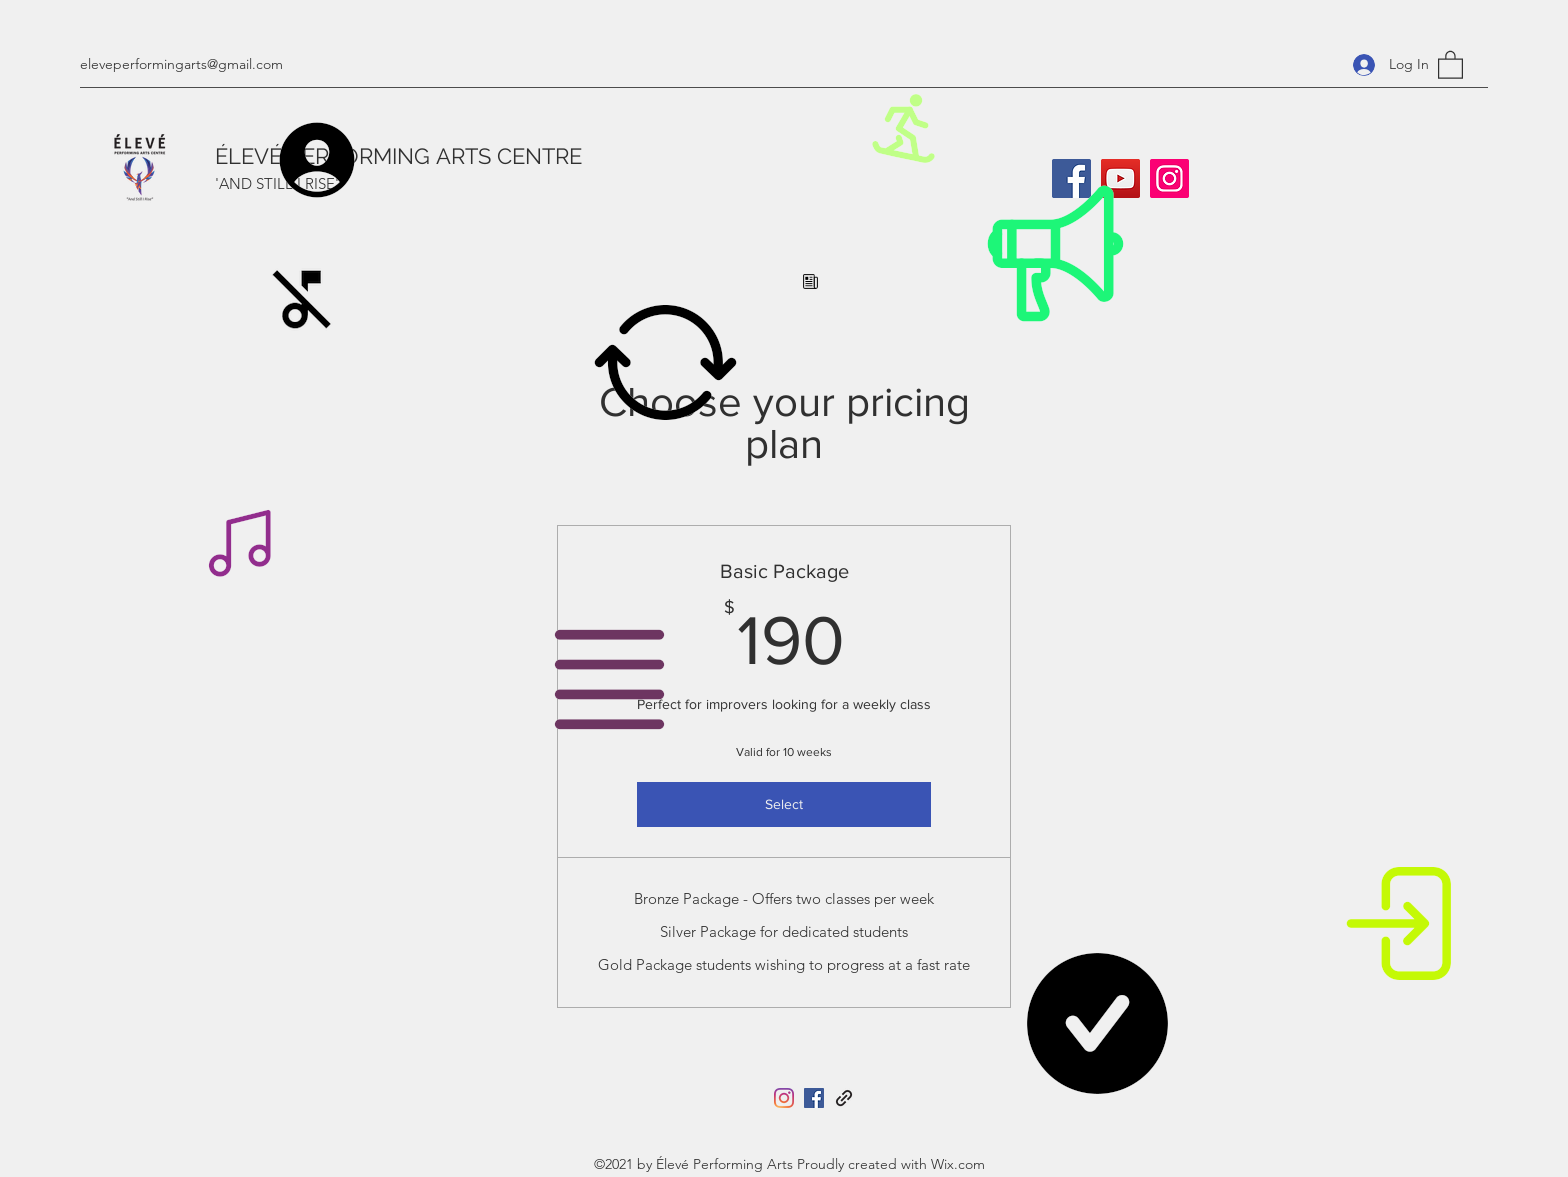 The image size is (1568, 1177). What do you see at coordinates (1407, 923) in the screenshot?
I see `log in to your account` at bounding box center [1407, 923].